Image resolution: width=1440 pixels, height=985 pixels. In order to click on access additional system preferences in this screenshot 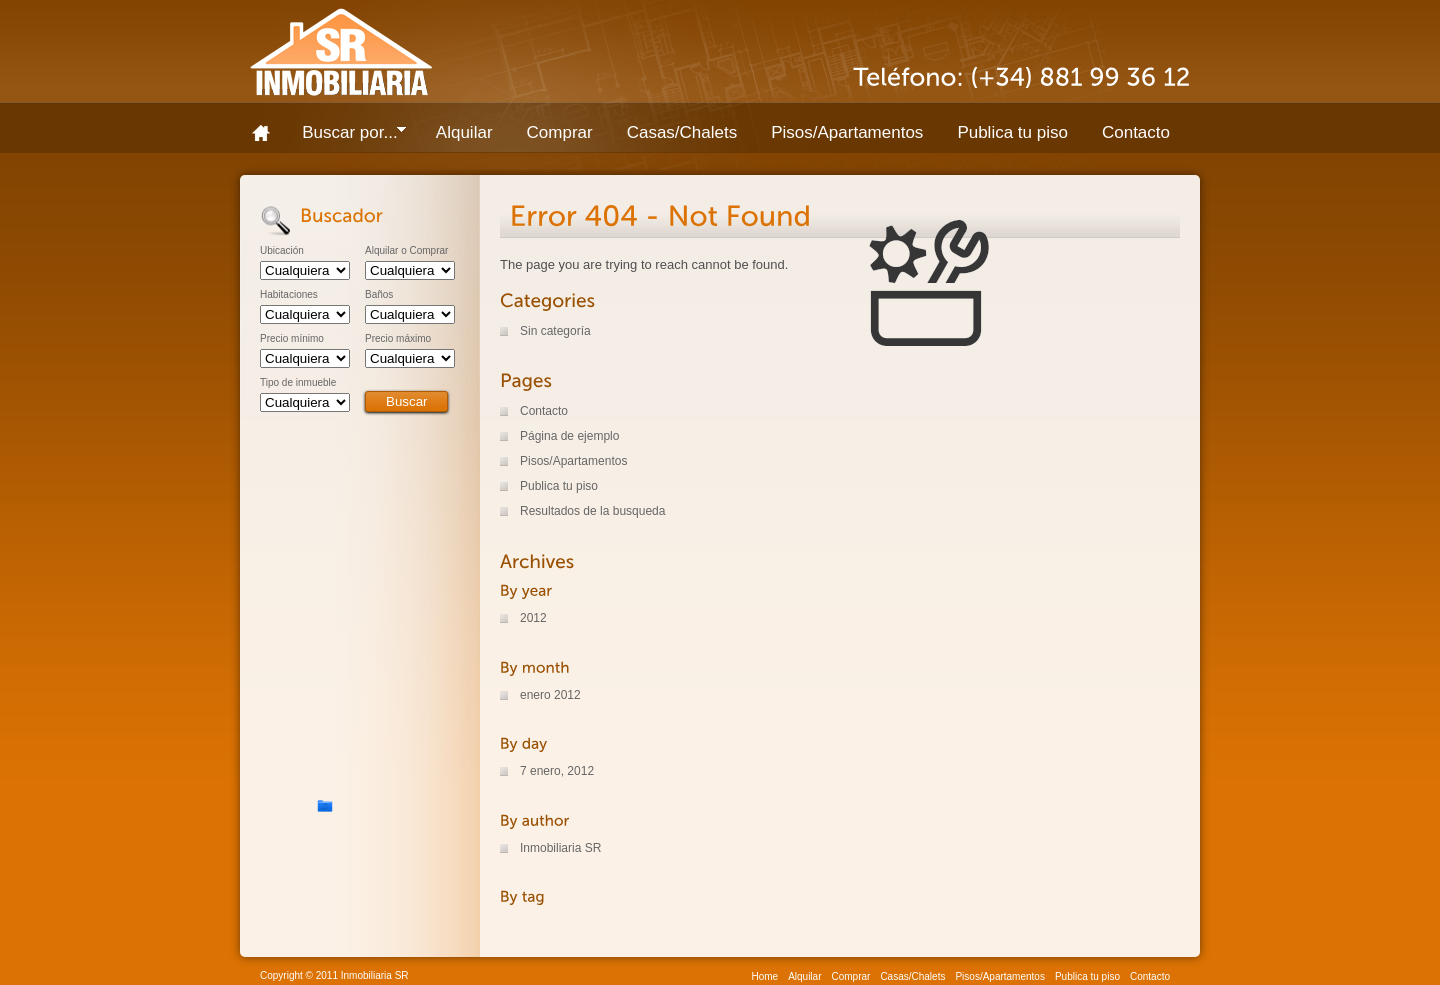, I will do `click(926, 283)`.